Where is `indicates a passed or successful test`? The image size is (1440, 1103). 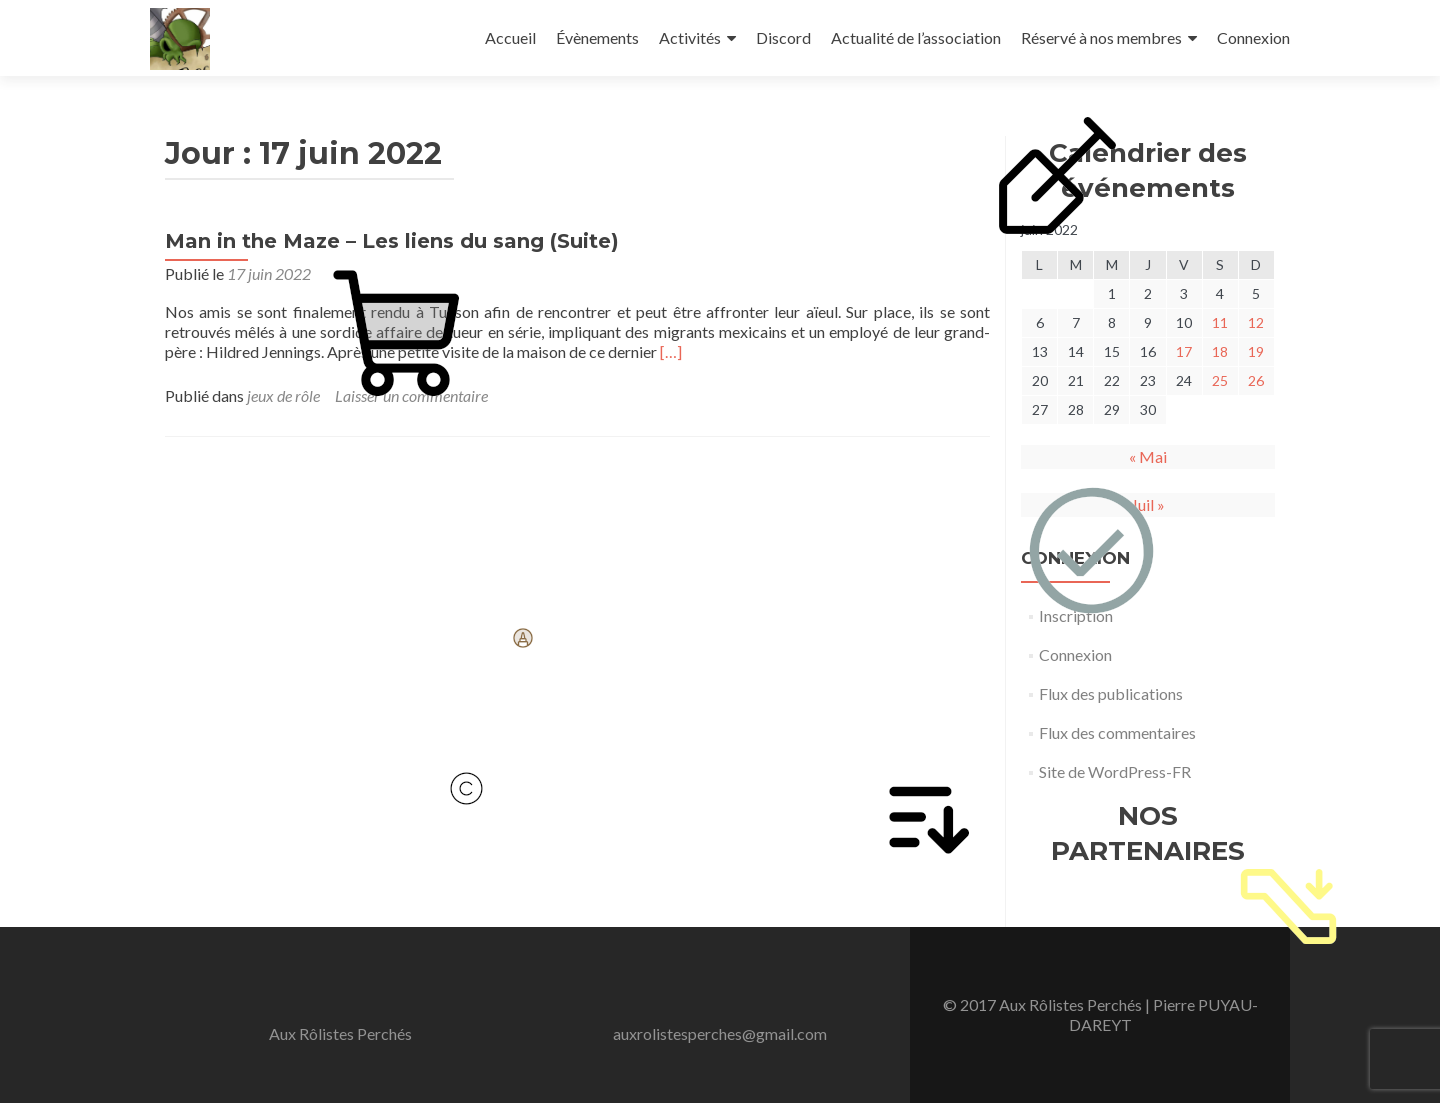 indicates a passed or successful test is located at coordinates (1092, 550).